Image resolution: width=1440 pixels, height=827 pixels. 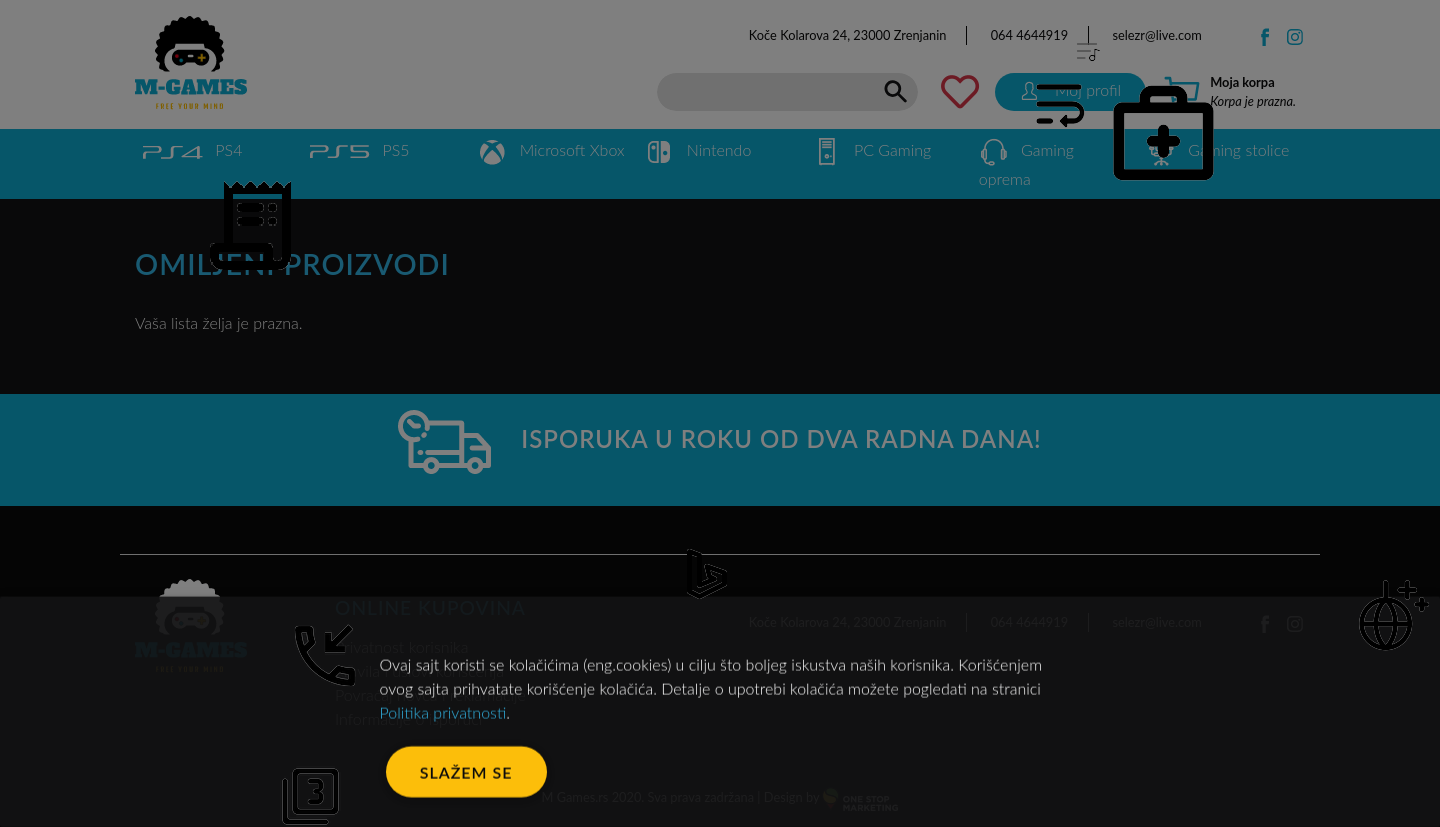 I want to click on view the third item in a layered stack, so click(x=310, y=796).